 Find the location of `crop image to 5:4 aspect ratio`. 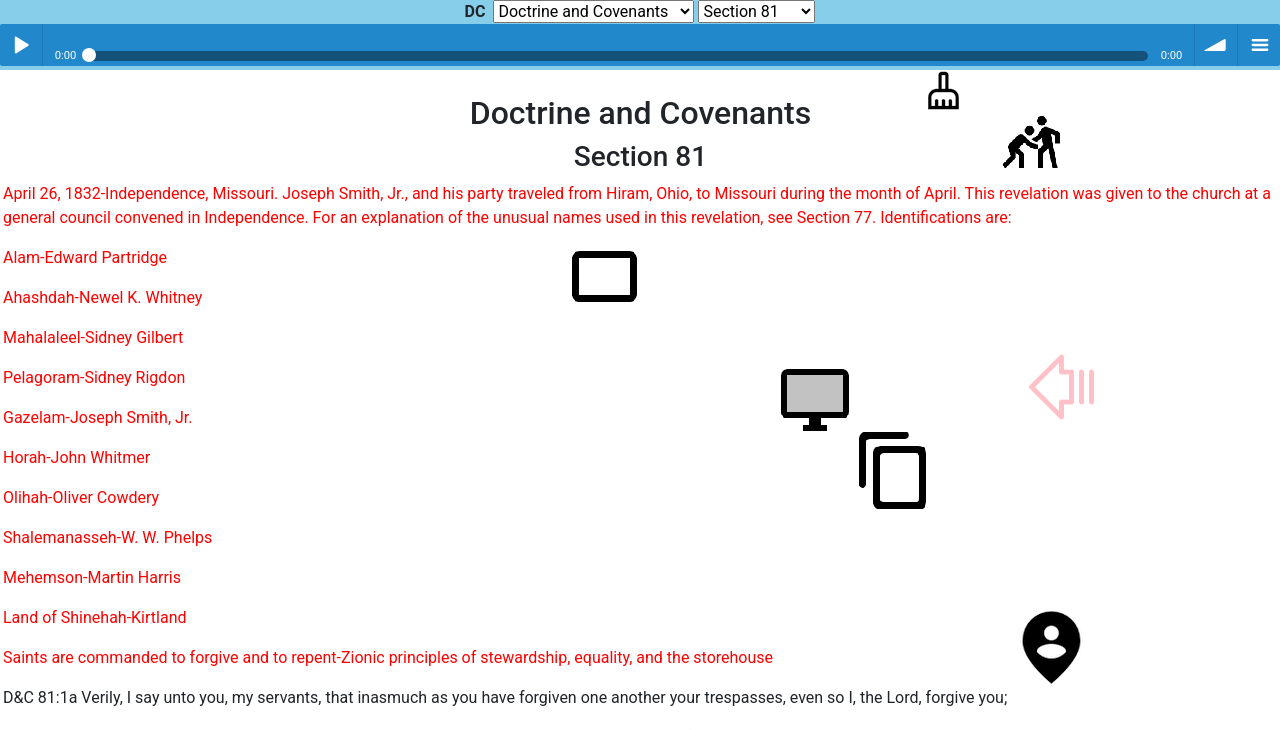

crop image to 5:4 aspect ratio is located at coordinates (604, 276).